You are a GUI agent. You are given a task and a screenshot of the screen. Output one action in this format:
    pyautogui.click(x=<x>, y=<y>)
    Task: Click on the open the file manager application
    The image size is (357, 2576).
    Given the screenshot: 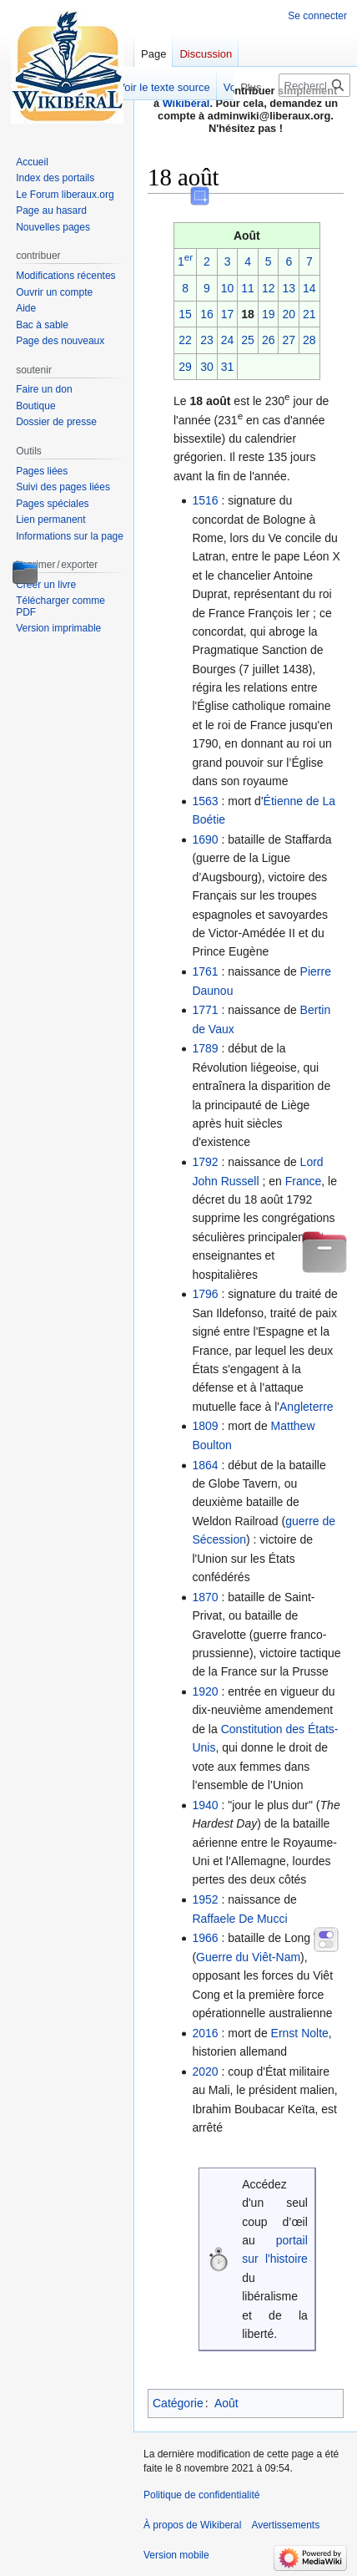 What is the action you would take?
    pyautogui.click(x=324, y=1252)
    